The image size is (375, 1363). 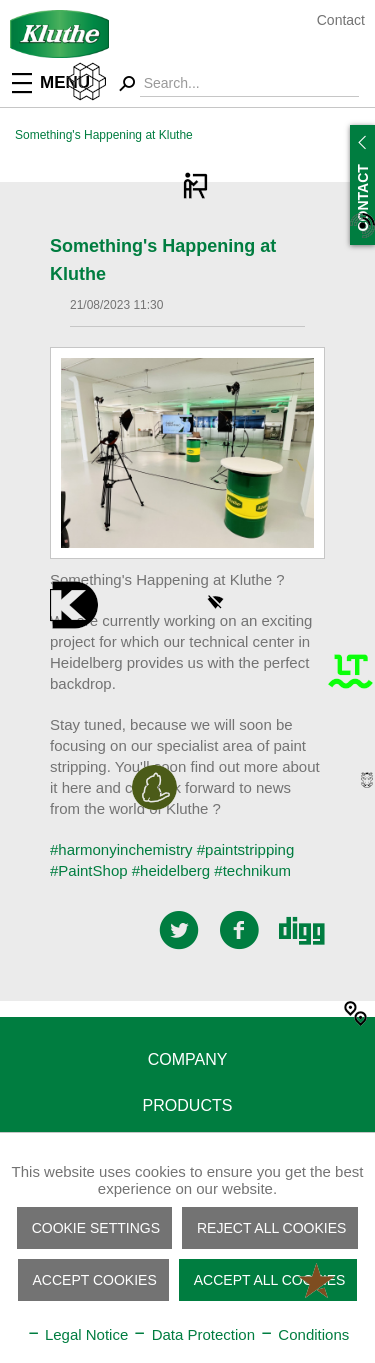 I want to click on open LanguageTool grammar and spell checker, so click(x=350, y=671).